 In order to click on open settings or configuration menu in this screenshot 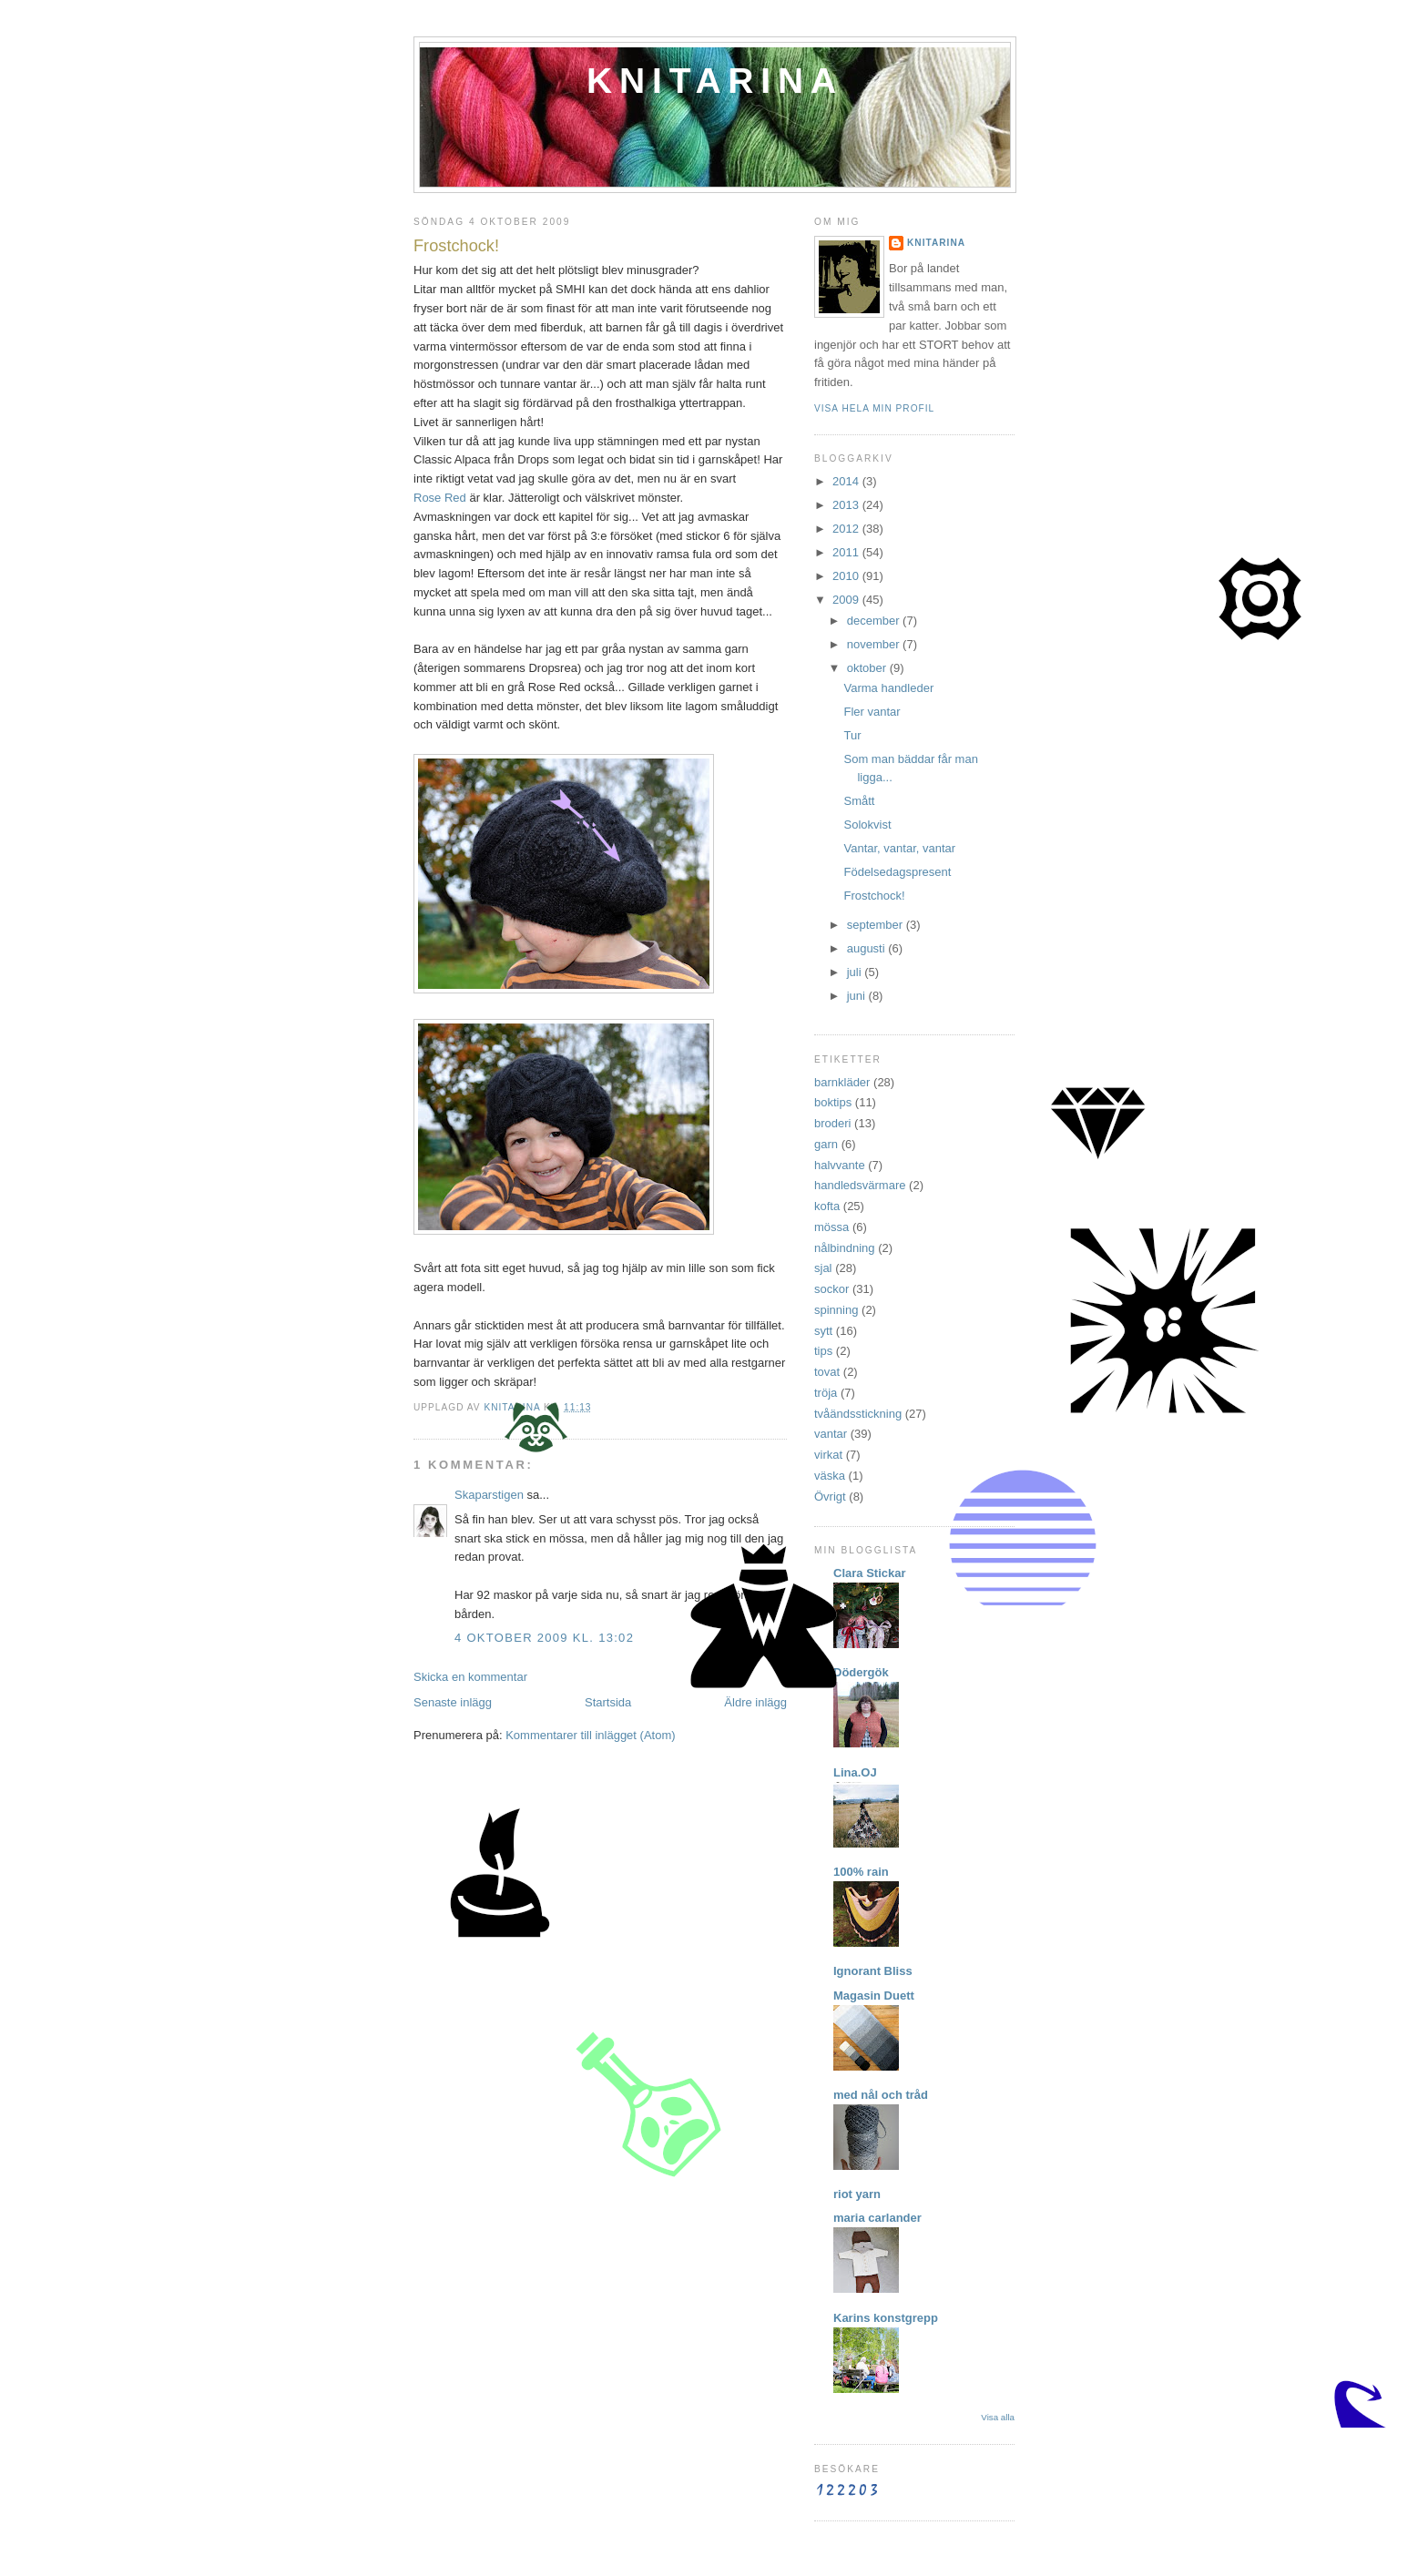, I will do `click(1260, 598)`.